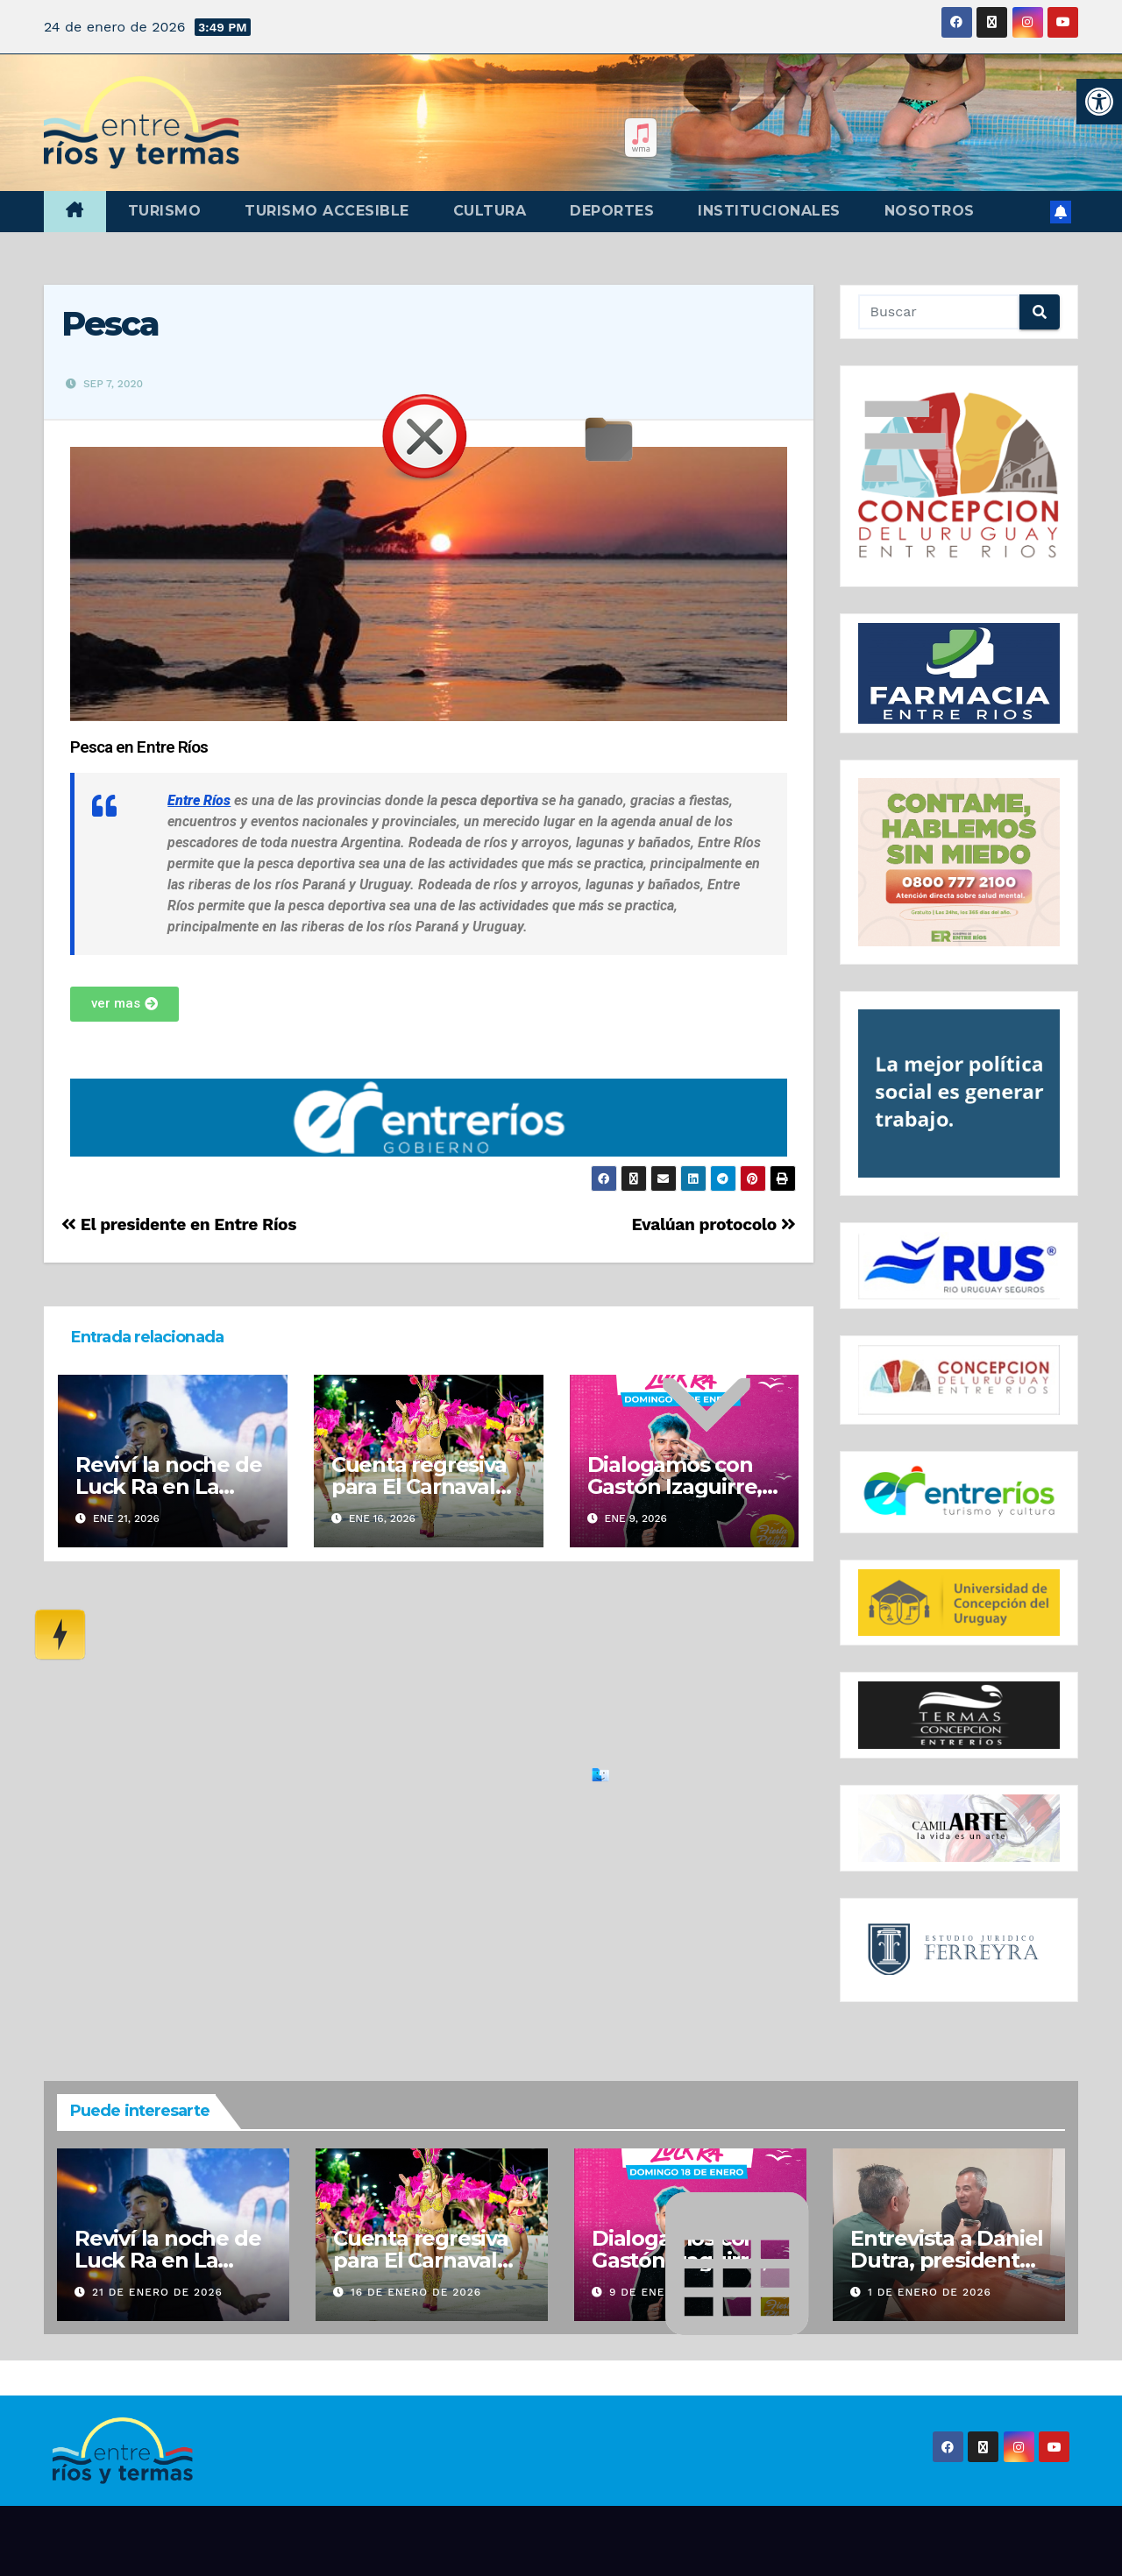 The width and height of the screenshot is (1122, 2576). I want to click on a windows media audio file, so click(641, 138).